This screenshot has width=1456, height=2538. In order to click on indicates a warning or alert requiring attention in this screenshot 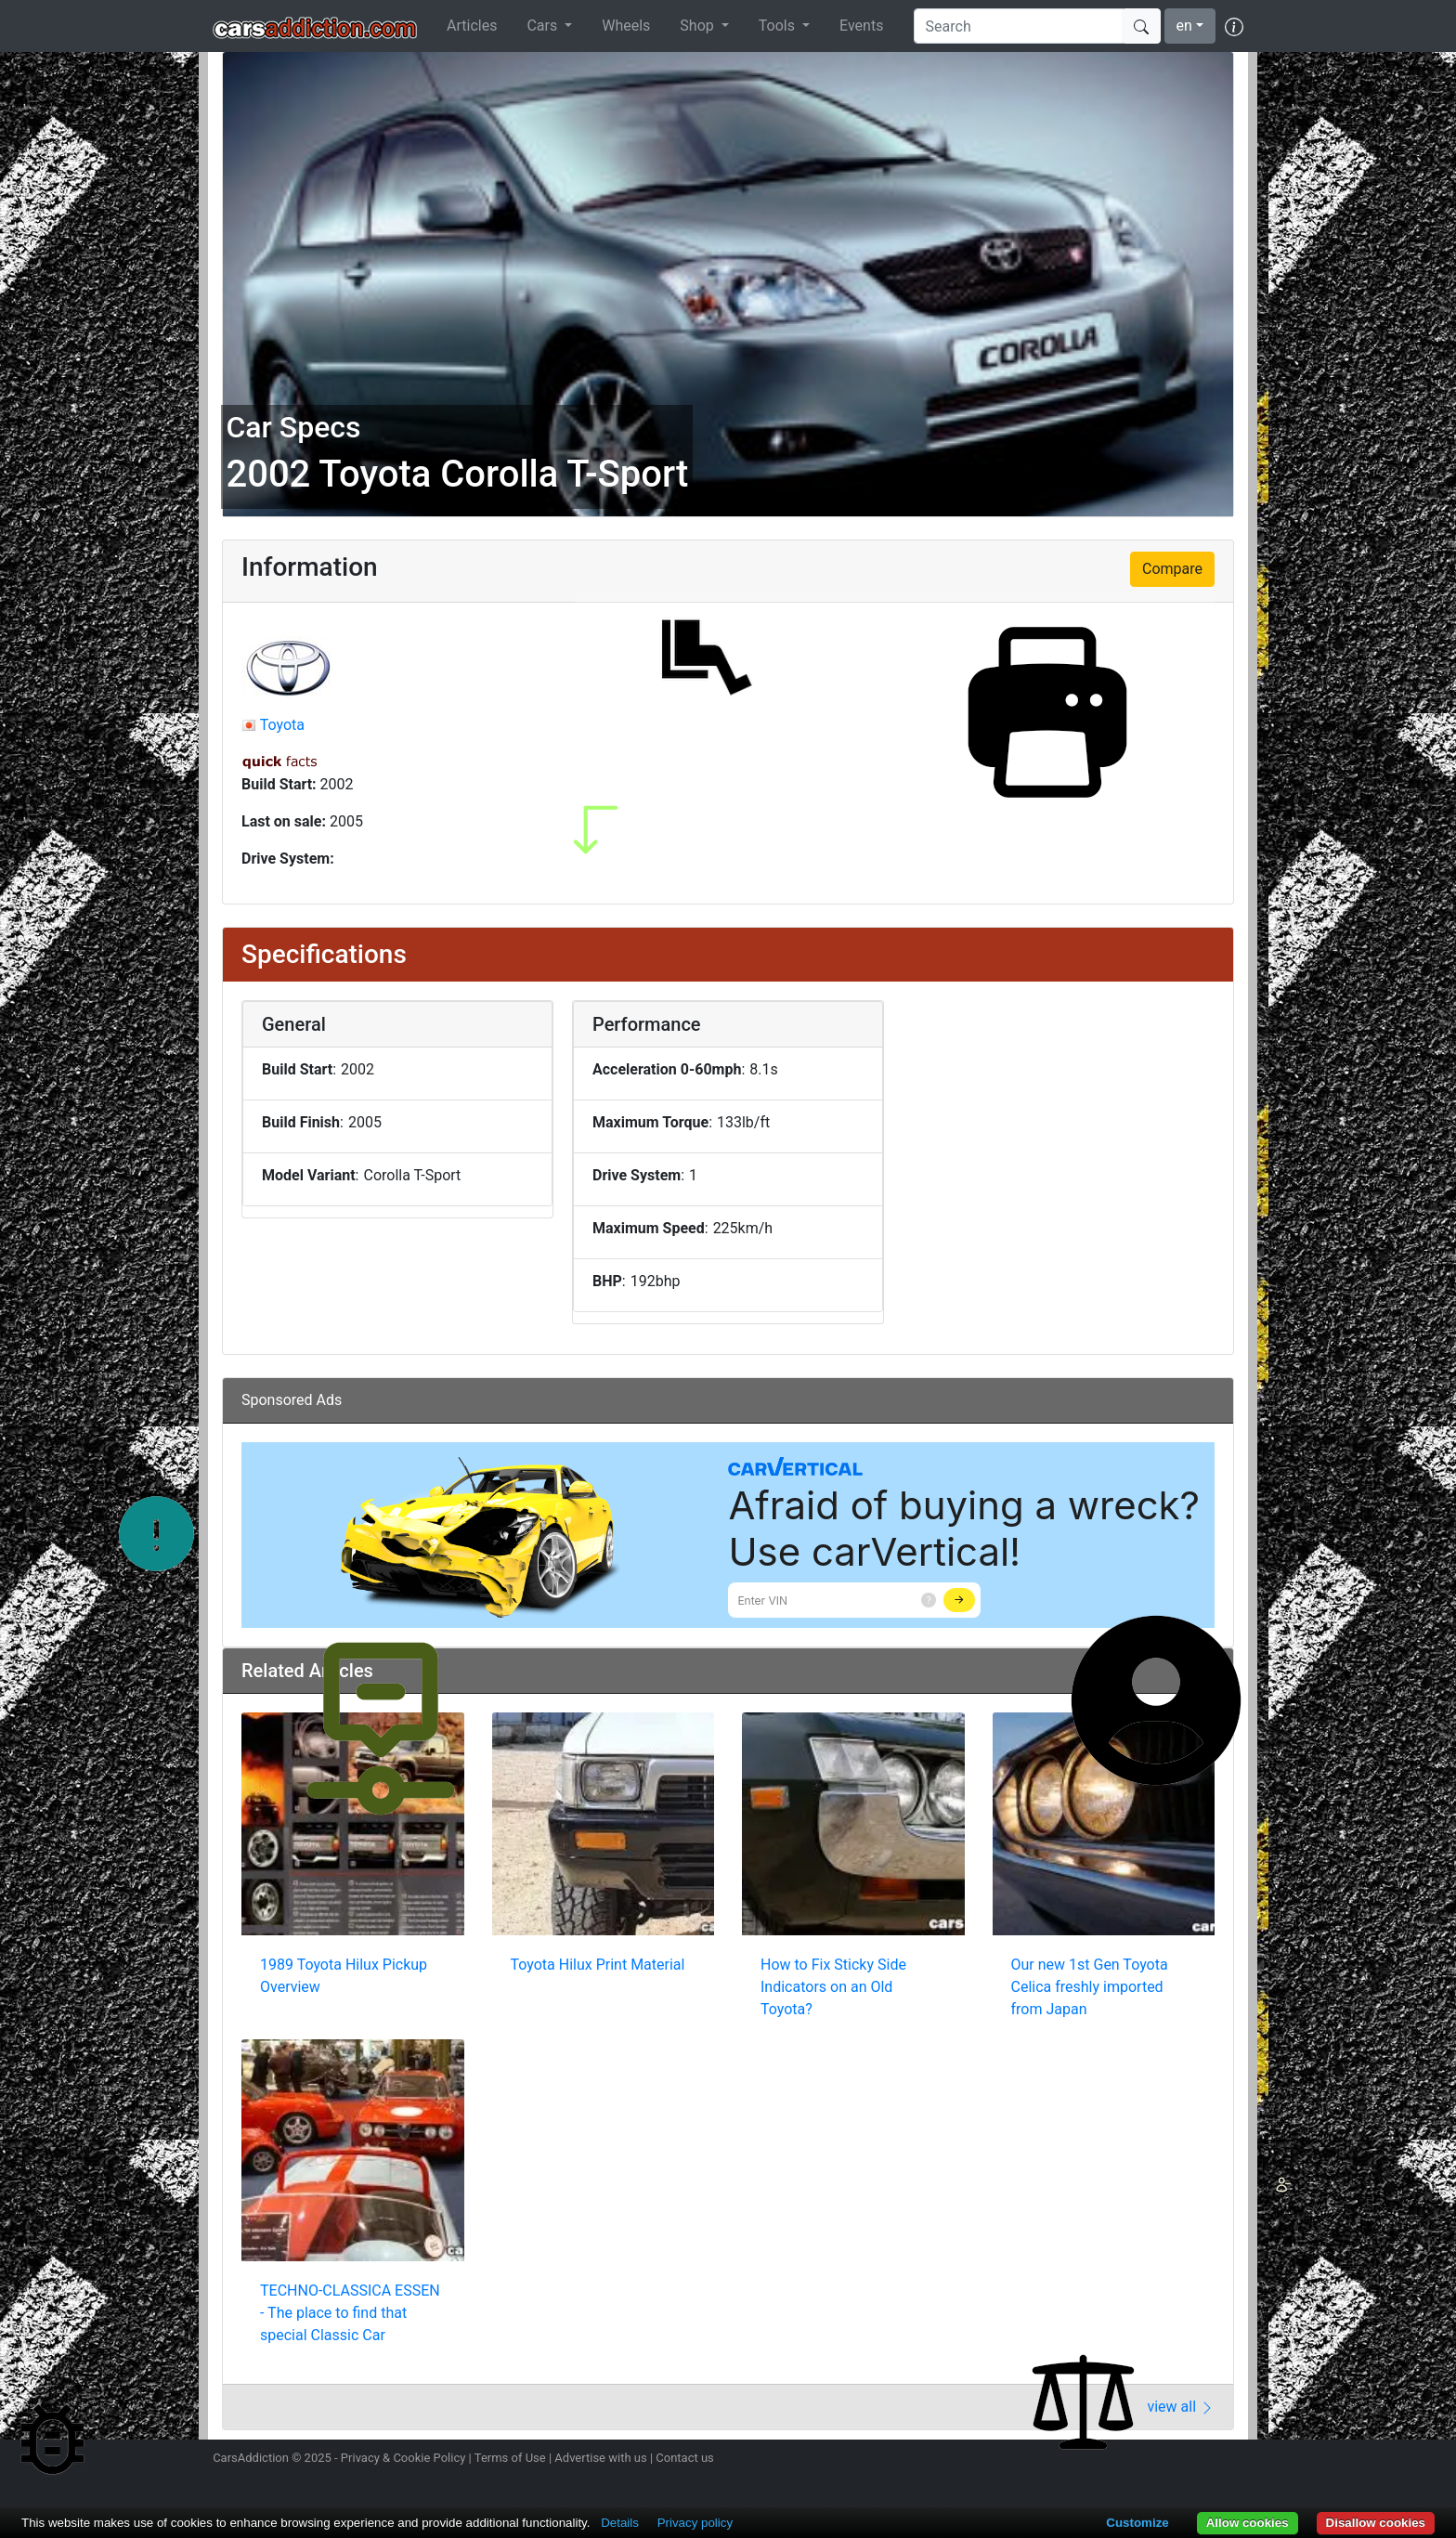, I will do `click(156, 1533)`.